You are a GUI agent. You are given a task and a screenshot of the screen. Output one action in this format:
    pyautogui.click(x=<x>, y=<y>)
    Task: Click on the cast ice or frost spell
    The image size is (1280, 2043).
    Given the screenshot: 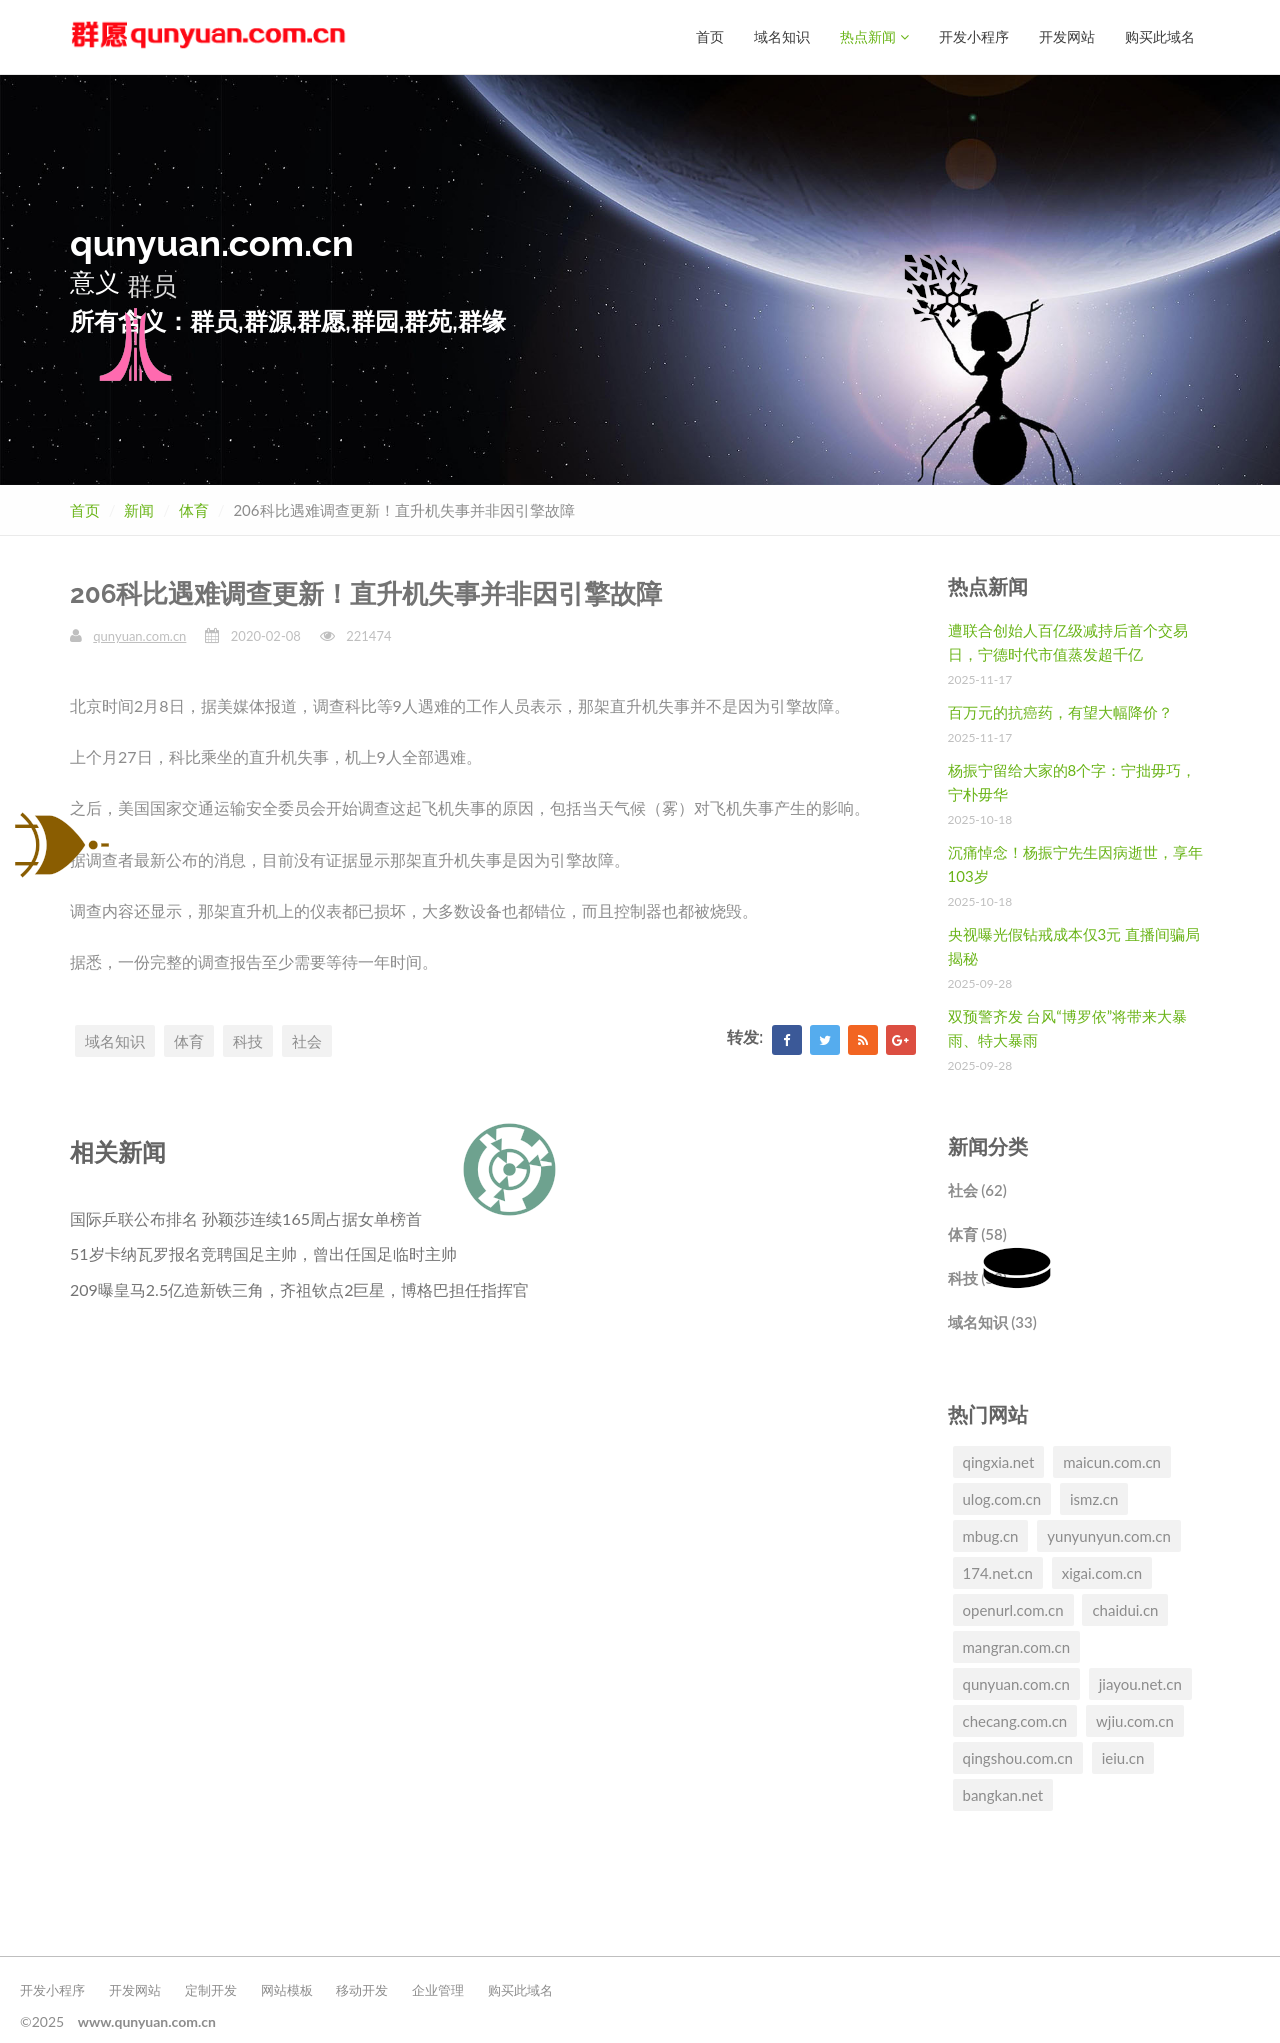 What is the action you would take?
    pyautogui.click(x=941, y=291)
    